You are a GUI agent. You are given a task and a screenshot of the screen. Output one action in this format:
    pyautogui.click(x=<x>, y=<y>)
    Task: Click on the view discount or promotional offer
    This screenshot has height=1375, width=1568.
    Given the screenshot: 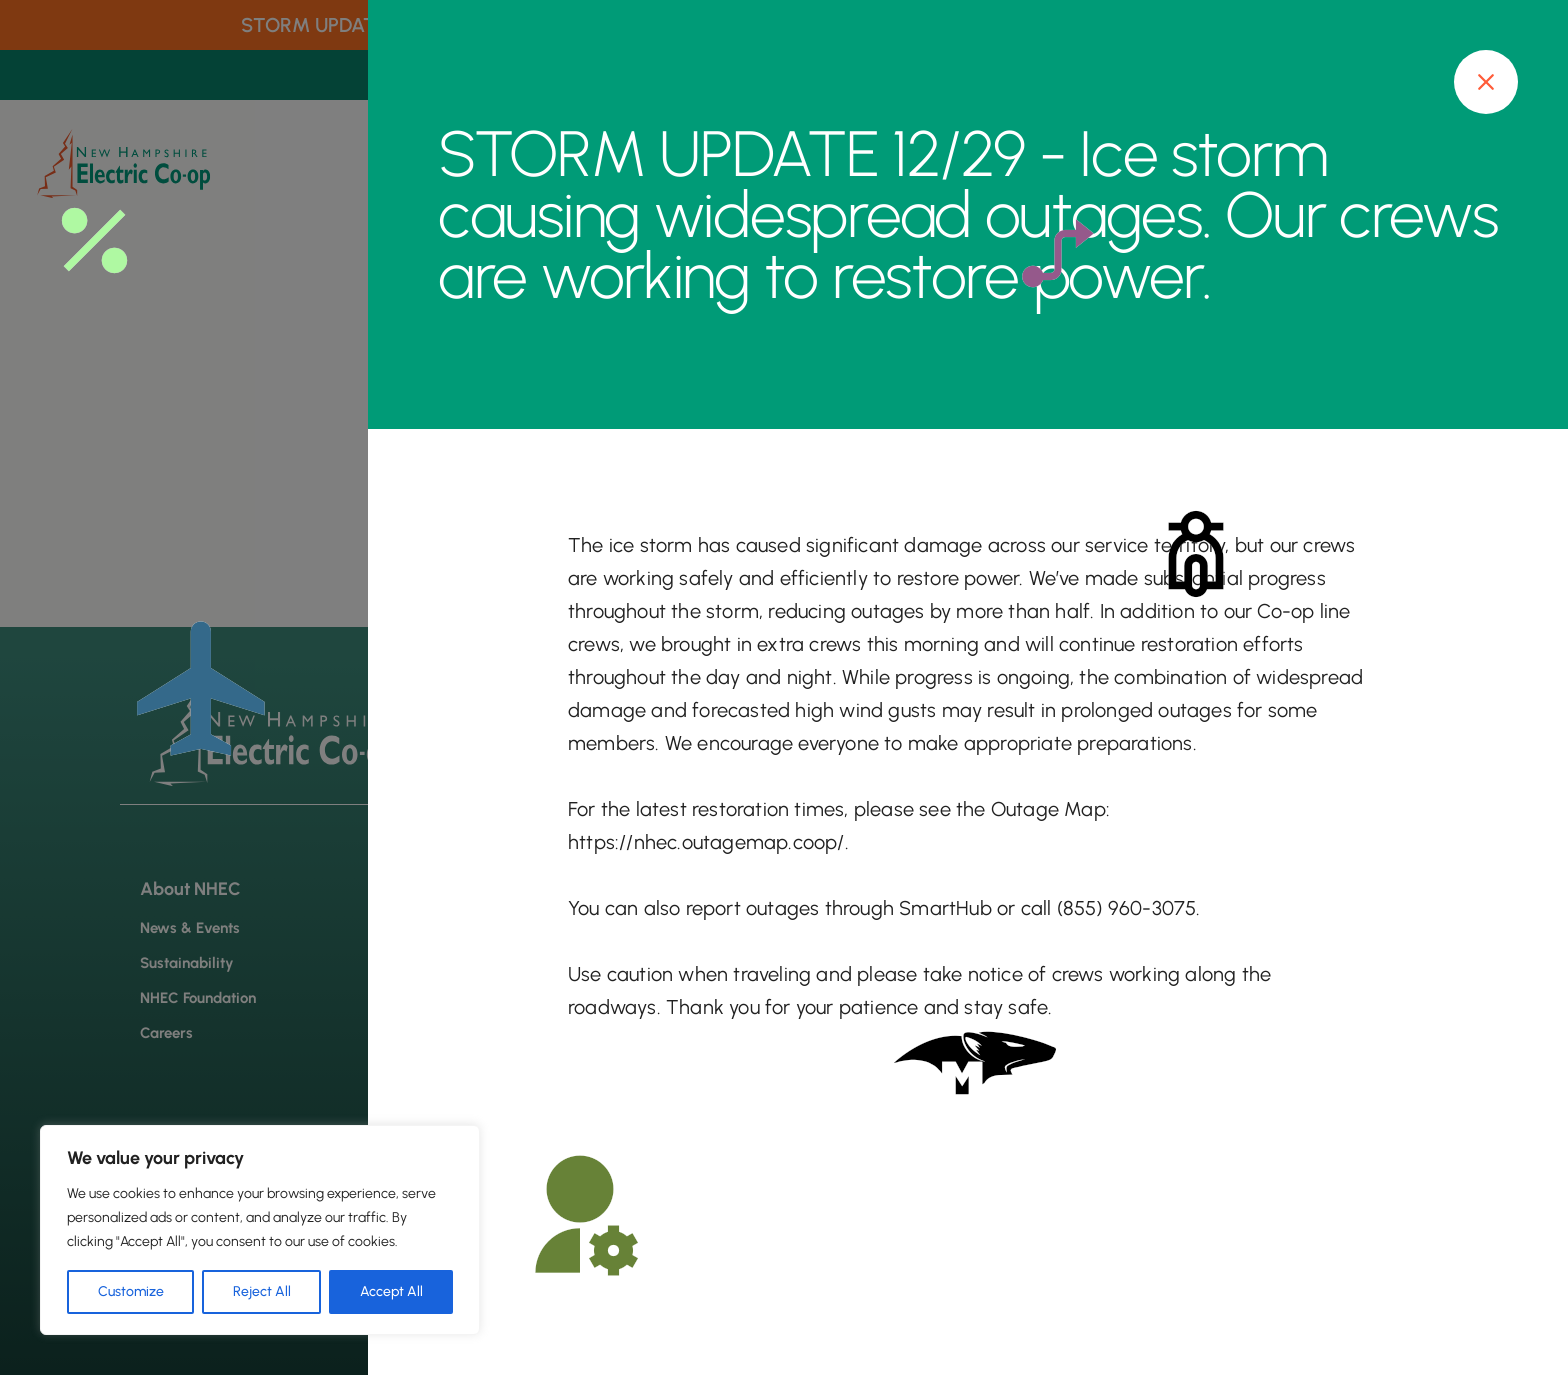 What is the action you would take?
    pyautogui.click(x=94, y=240)
    